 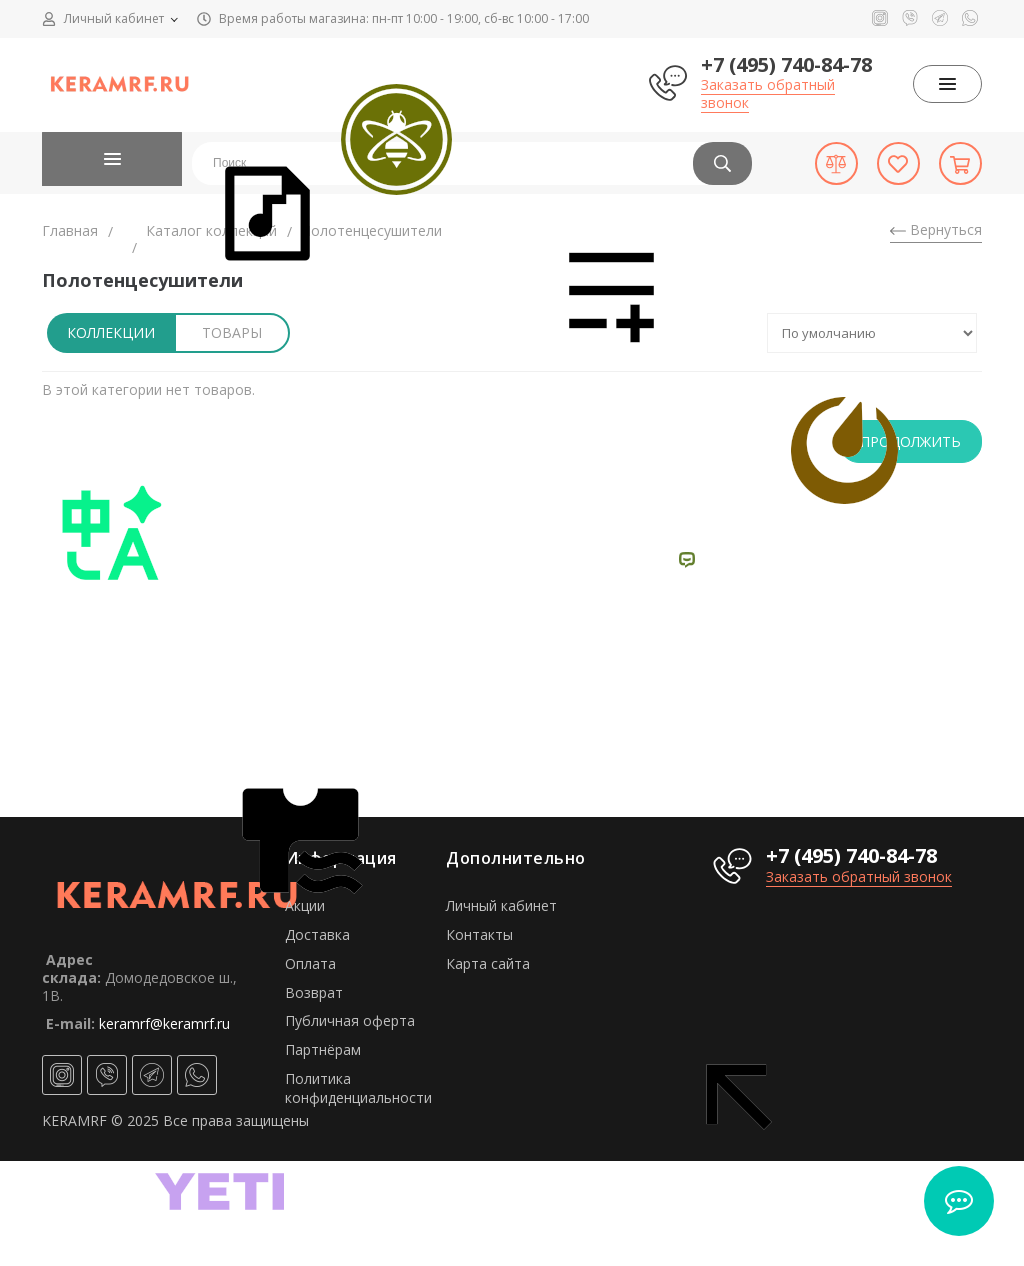 I want to click on translate text using AI, so click(x=109, y=537).